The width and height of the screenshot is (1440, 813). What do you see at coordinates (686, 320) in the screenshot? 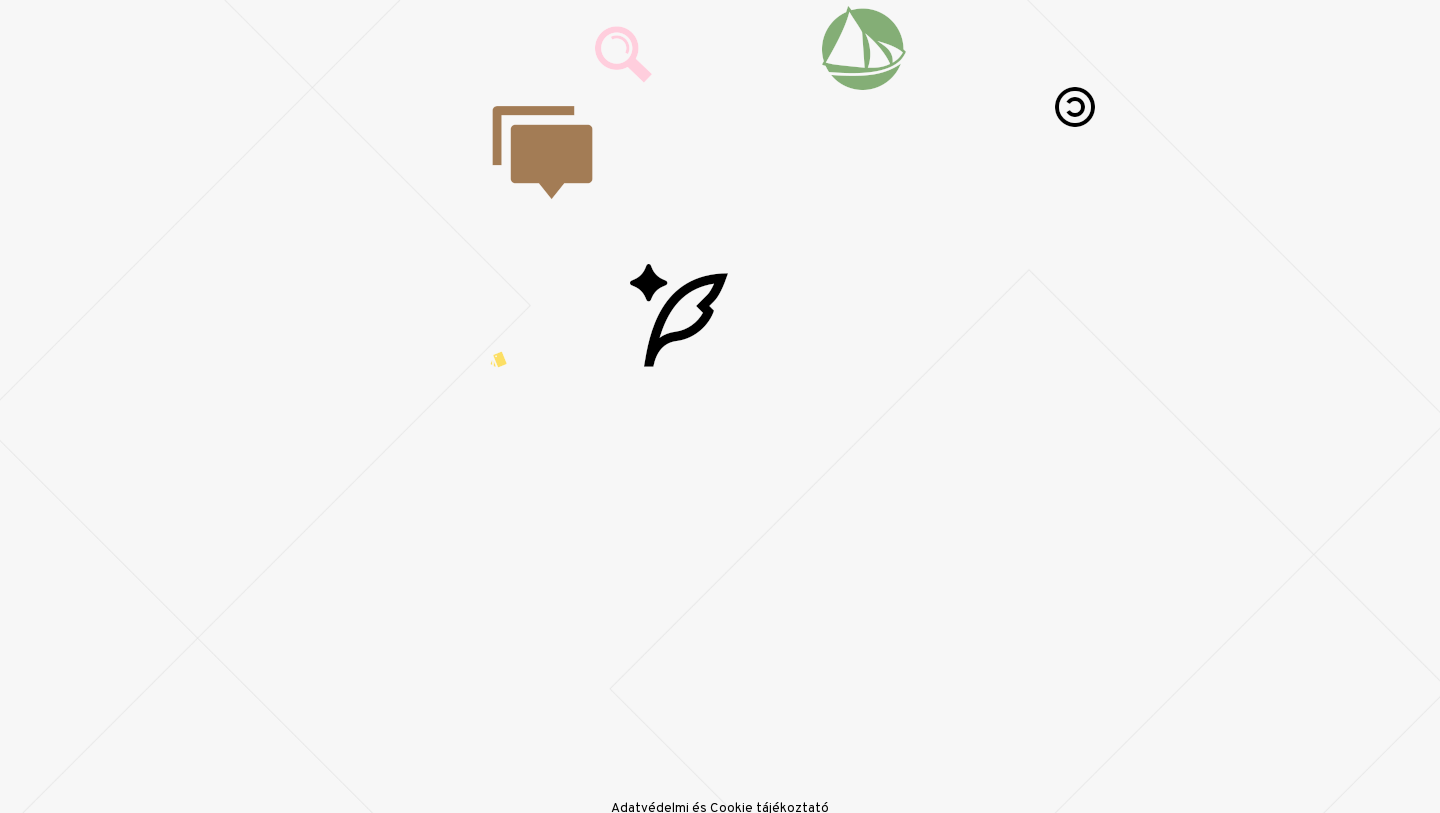
I see `compose with AI writing assistance` at bounding box center [686, 320].